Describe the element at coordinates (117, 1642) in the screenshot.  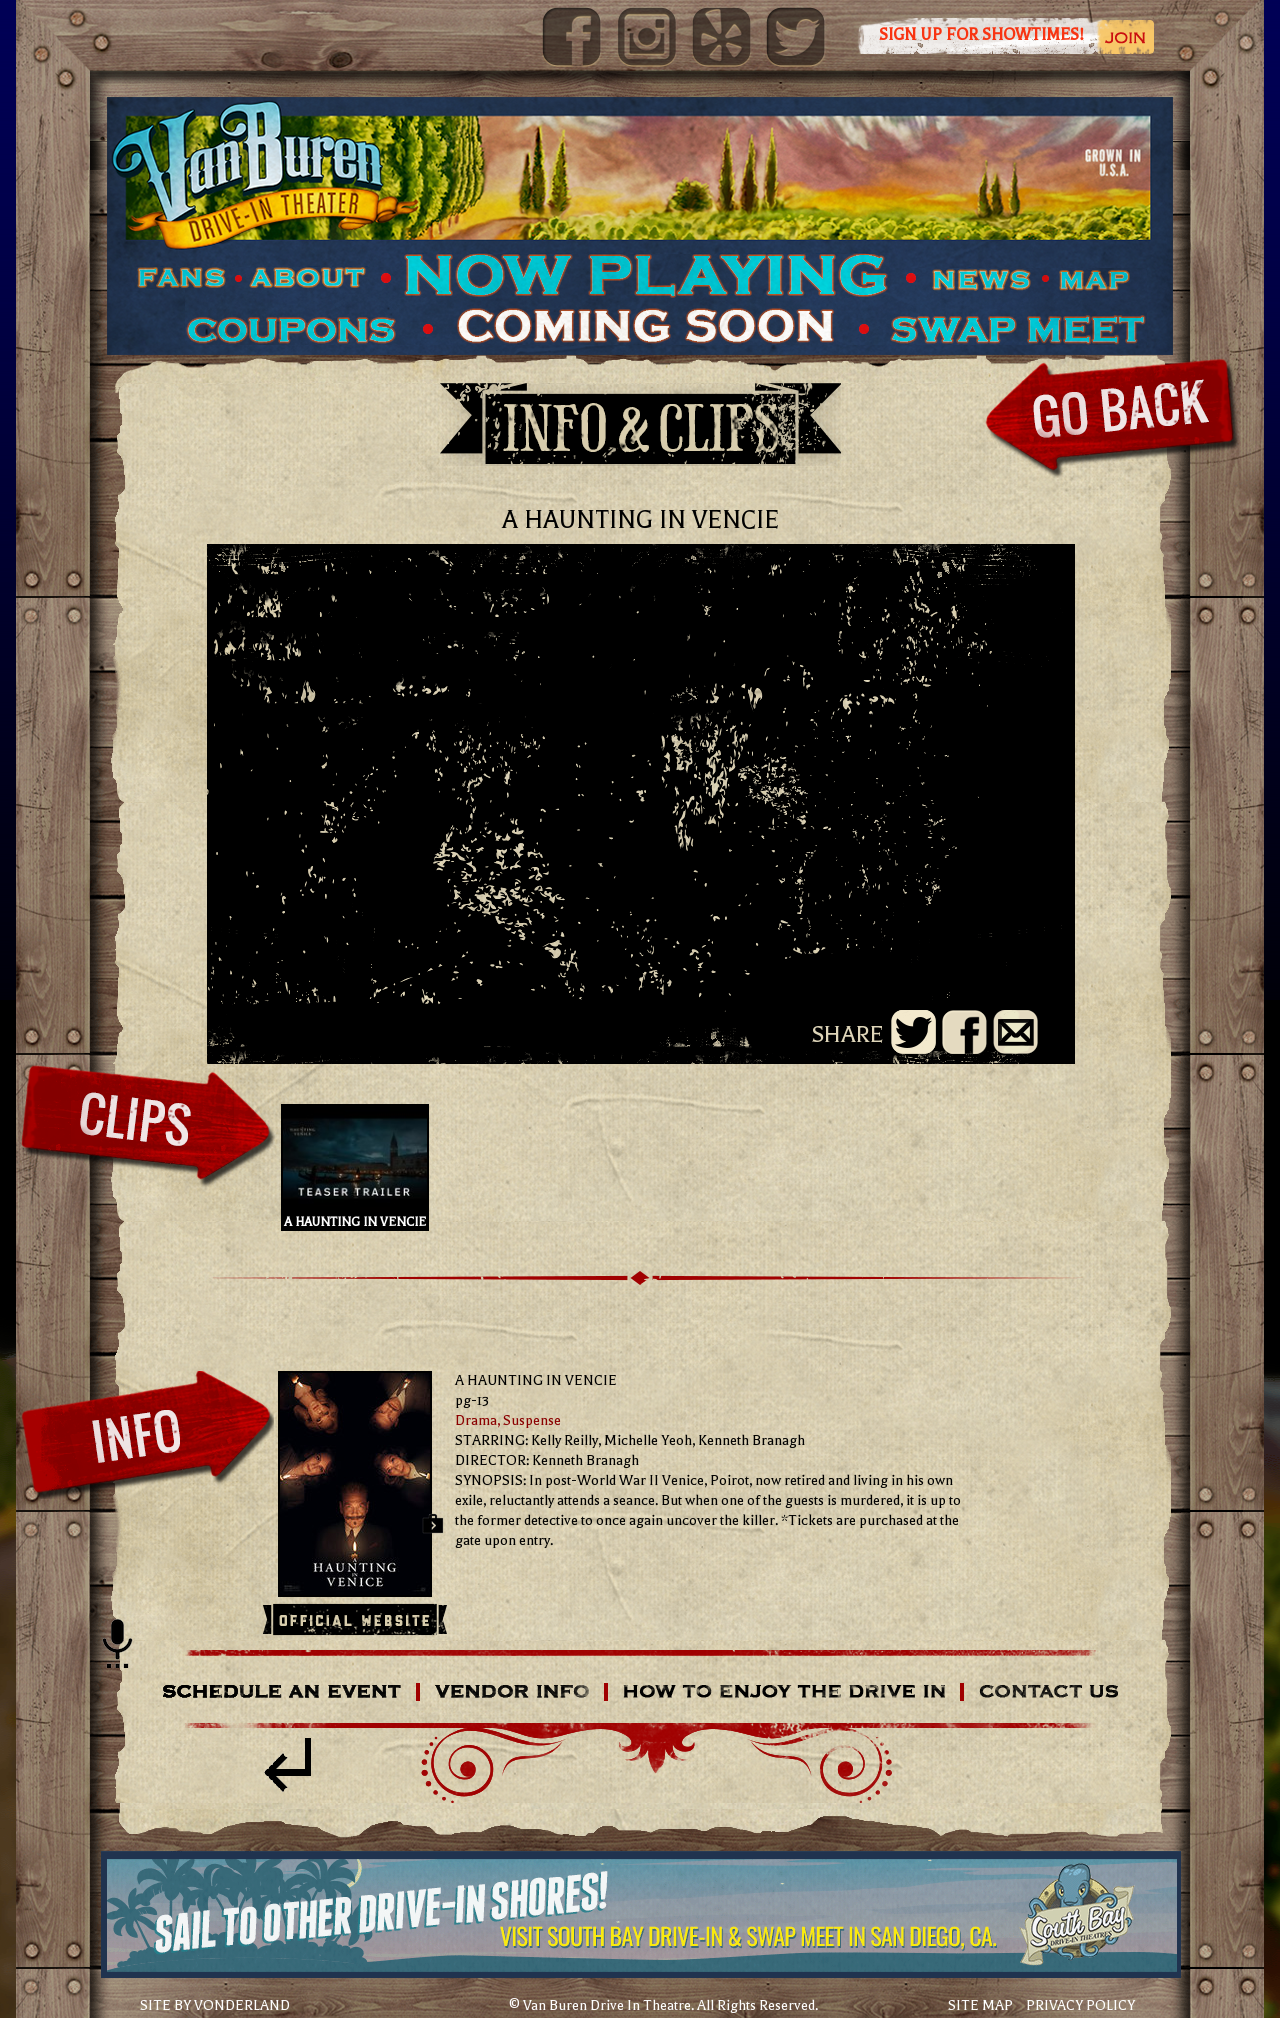
I see `access voice input settings` at that location.